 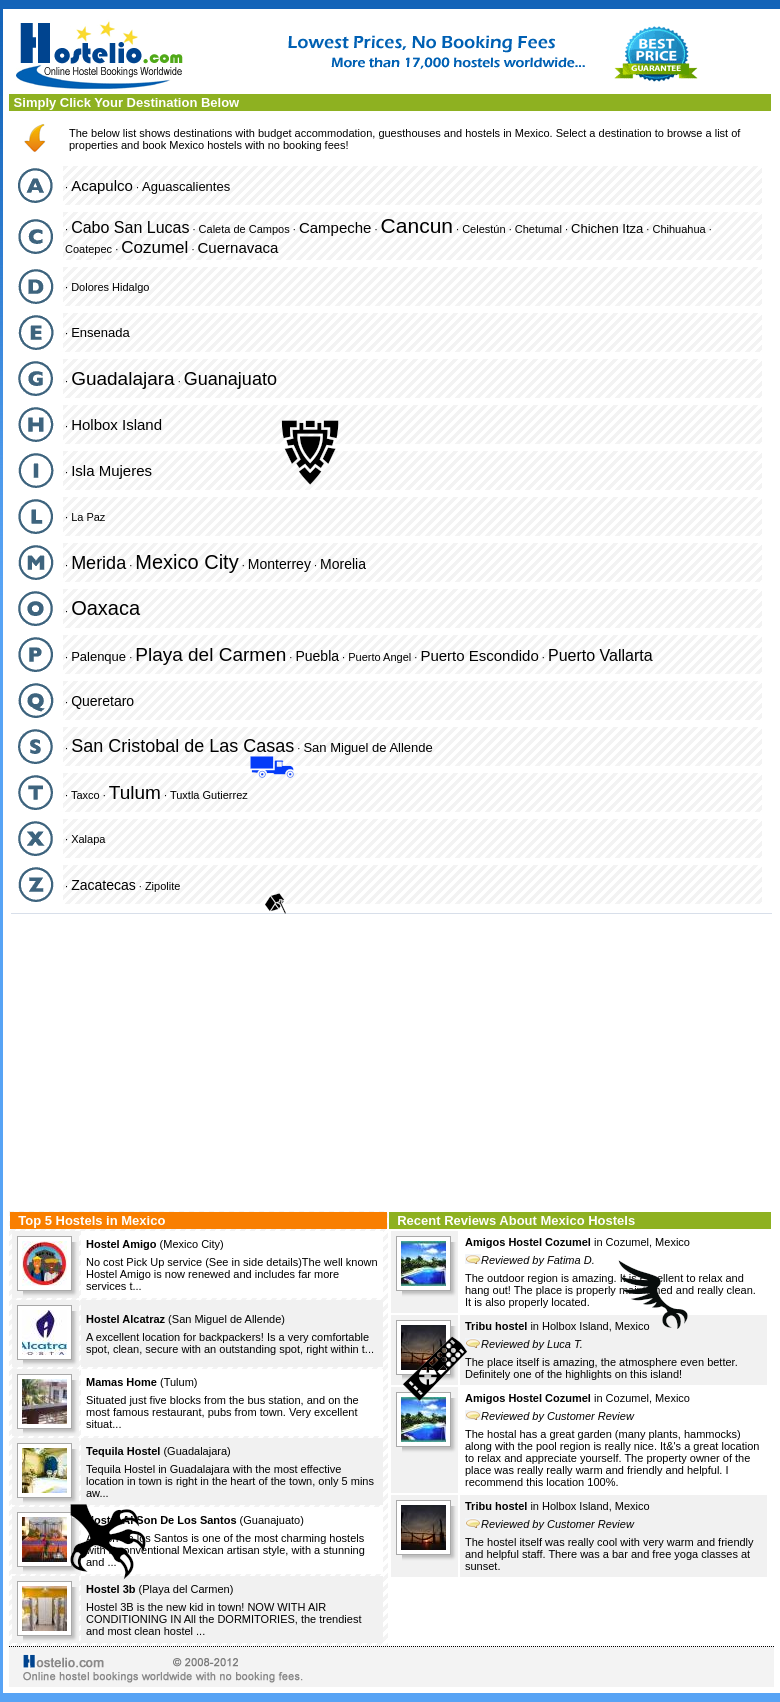 I want to click on indicates freight or cargo delivery, so click(x=272, y=767).